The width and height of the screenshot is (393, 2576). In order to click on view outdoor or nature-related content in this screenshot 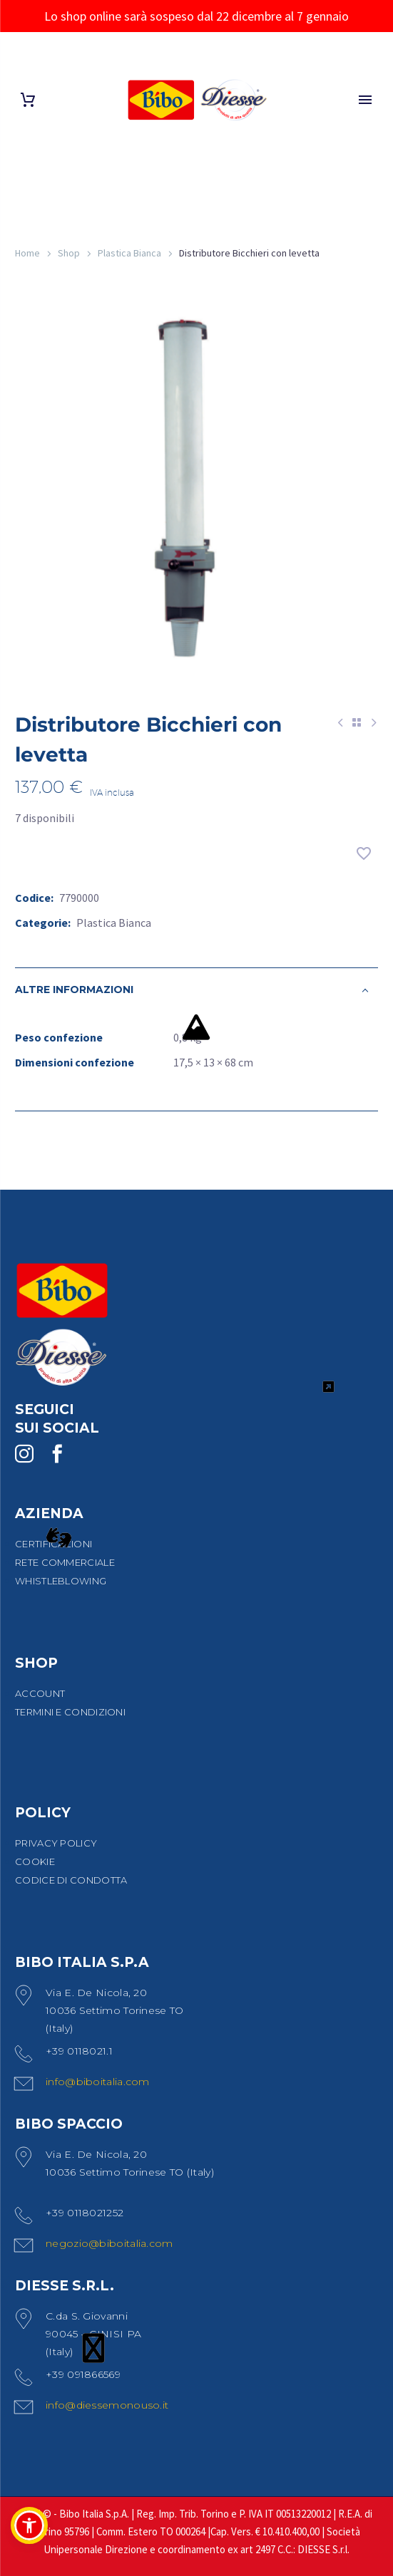, I will do `click(196, 1028)`.